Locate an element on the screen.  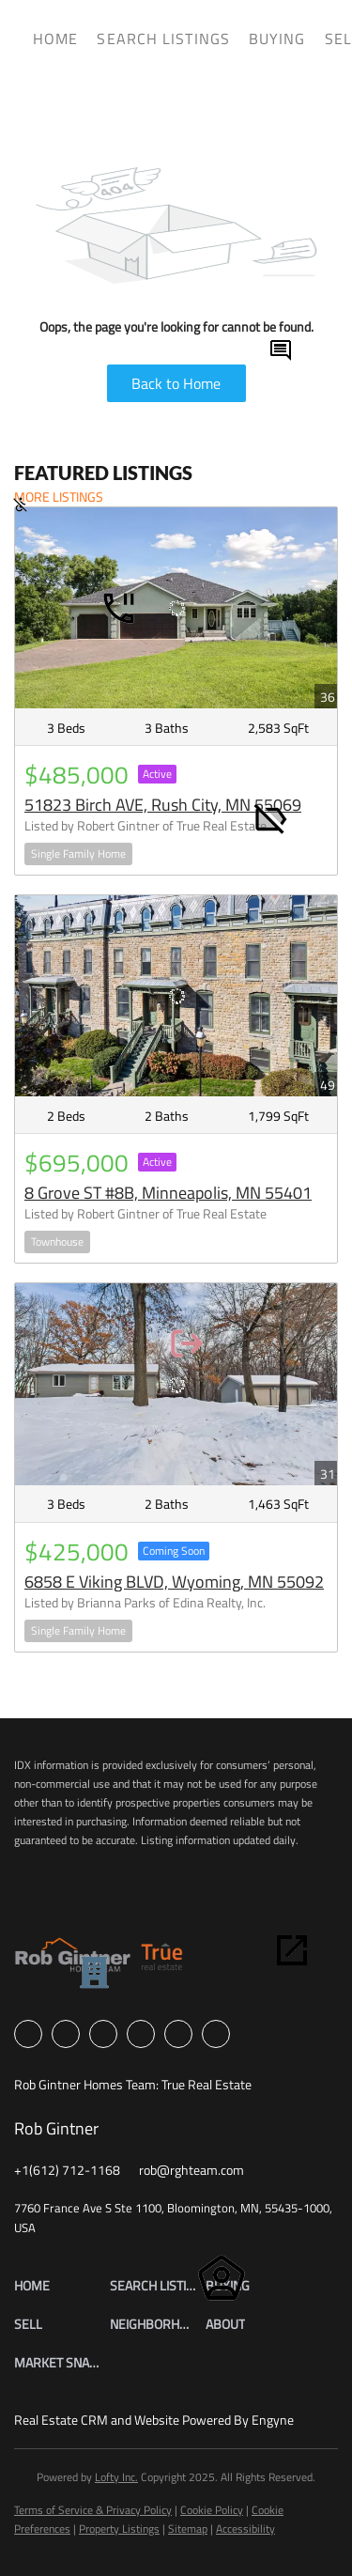
call on hold is located at coordinates (118, 608).